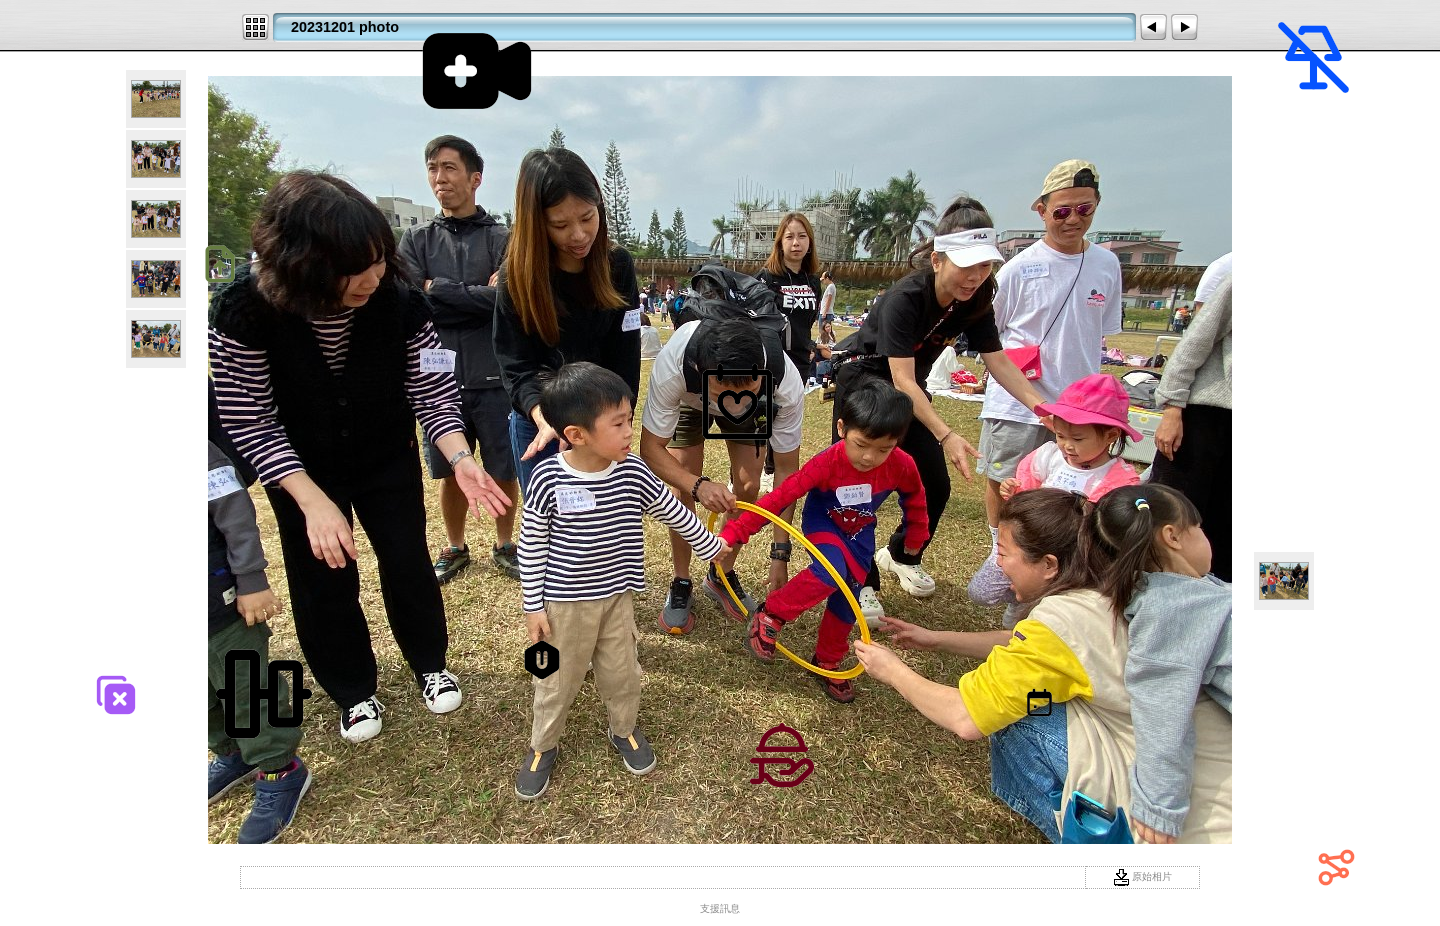 The height and width of the screenshot is (926, 1440). Describe the element at coordinates (264, 694) in the screenshot. I see `align objects to vertical center` at that location.